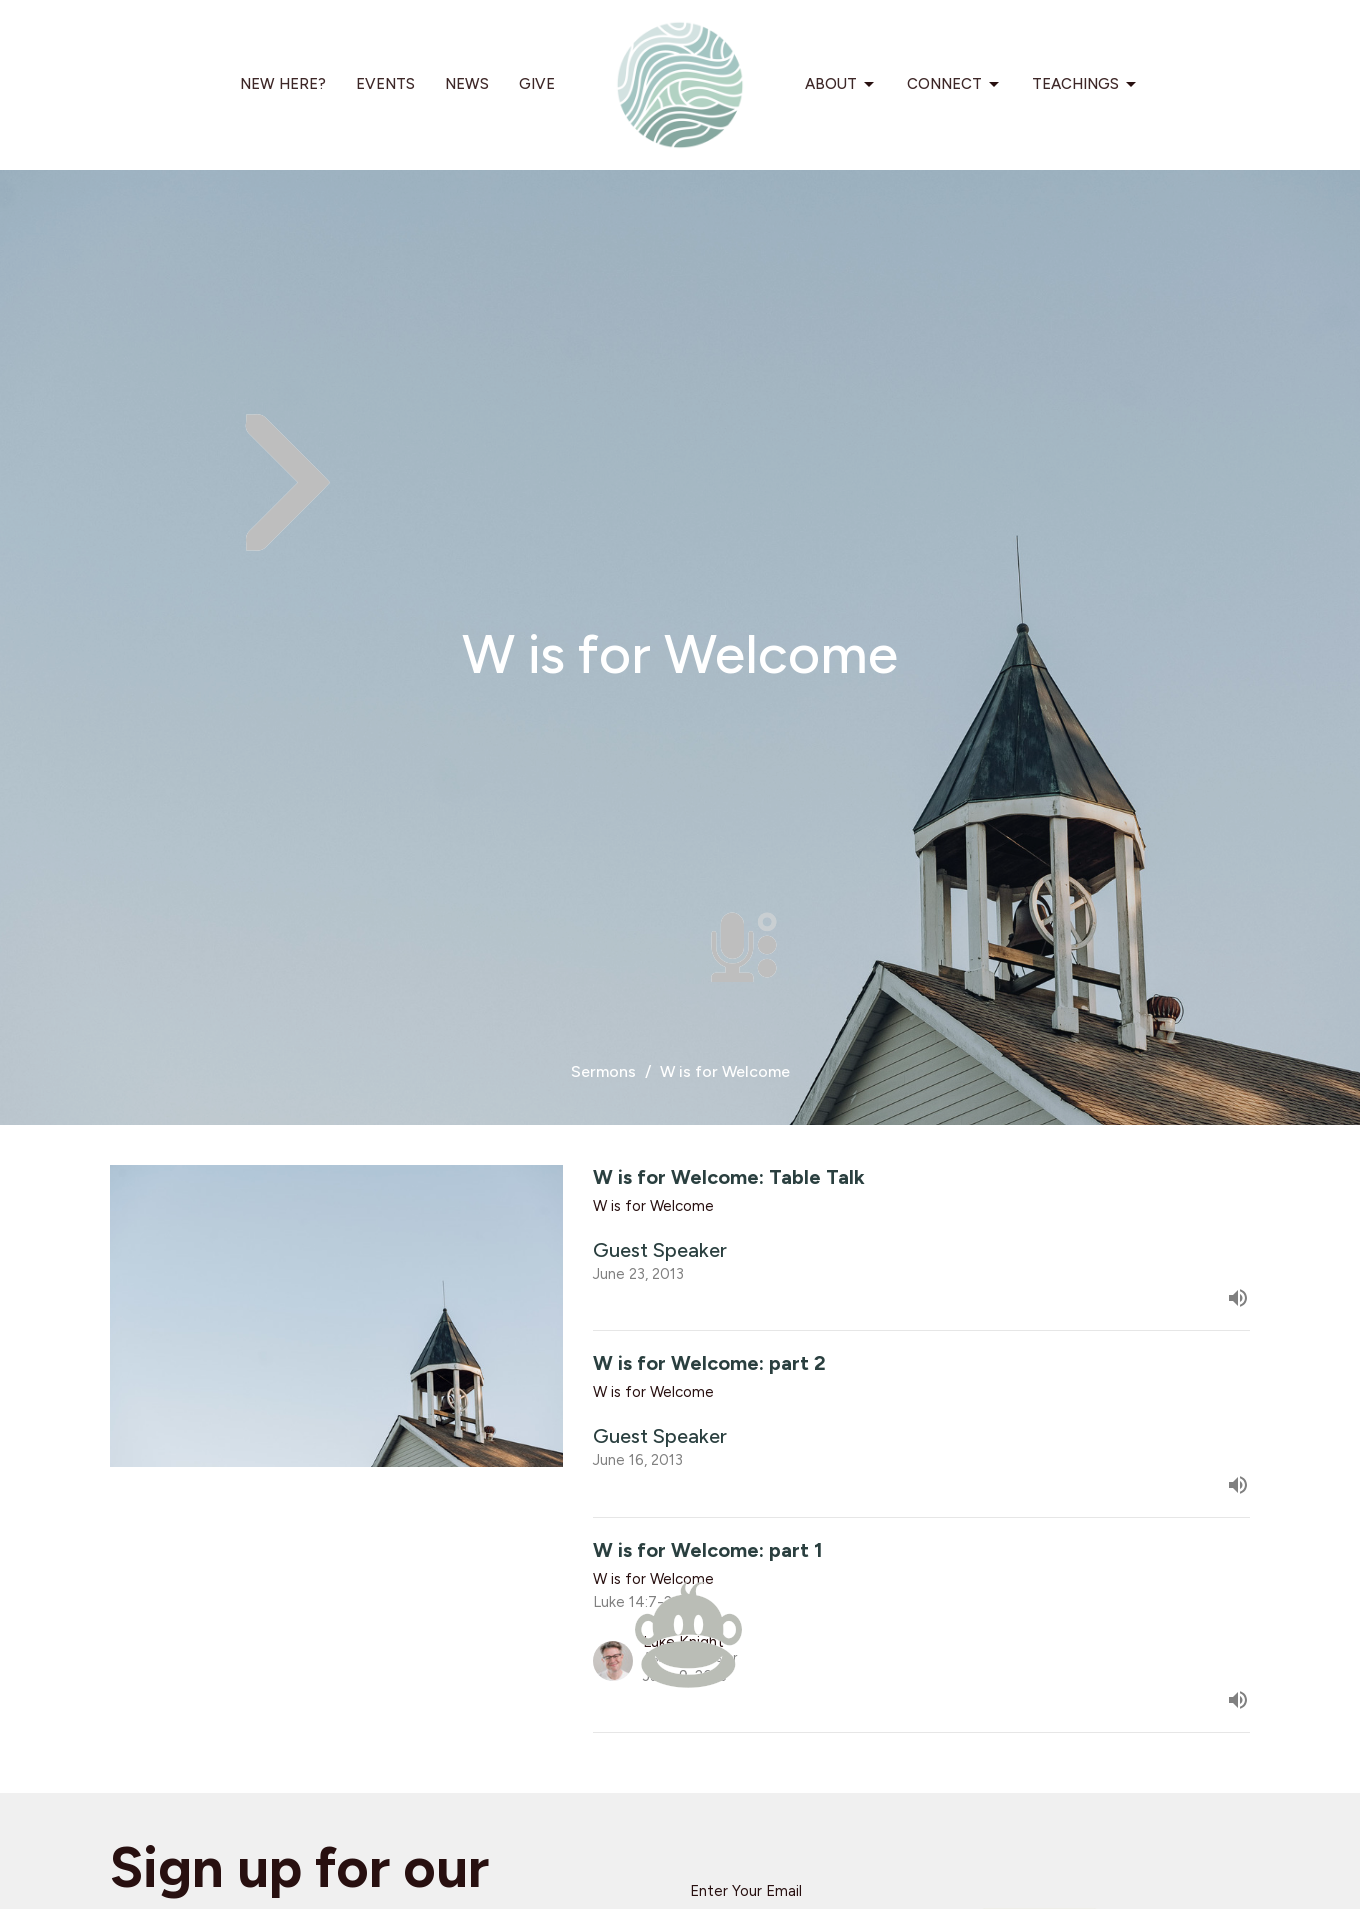 This screenshot has width=1360, height=1909. What do you see at coordinates (744, 945) in the screenshot?
I see `microphone sensitivity set to medium level` at bounding box center [744, 945].